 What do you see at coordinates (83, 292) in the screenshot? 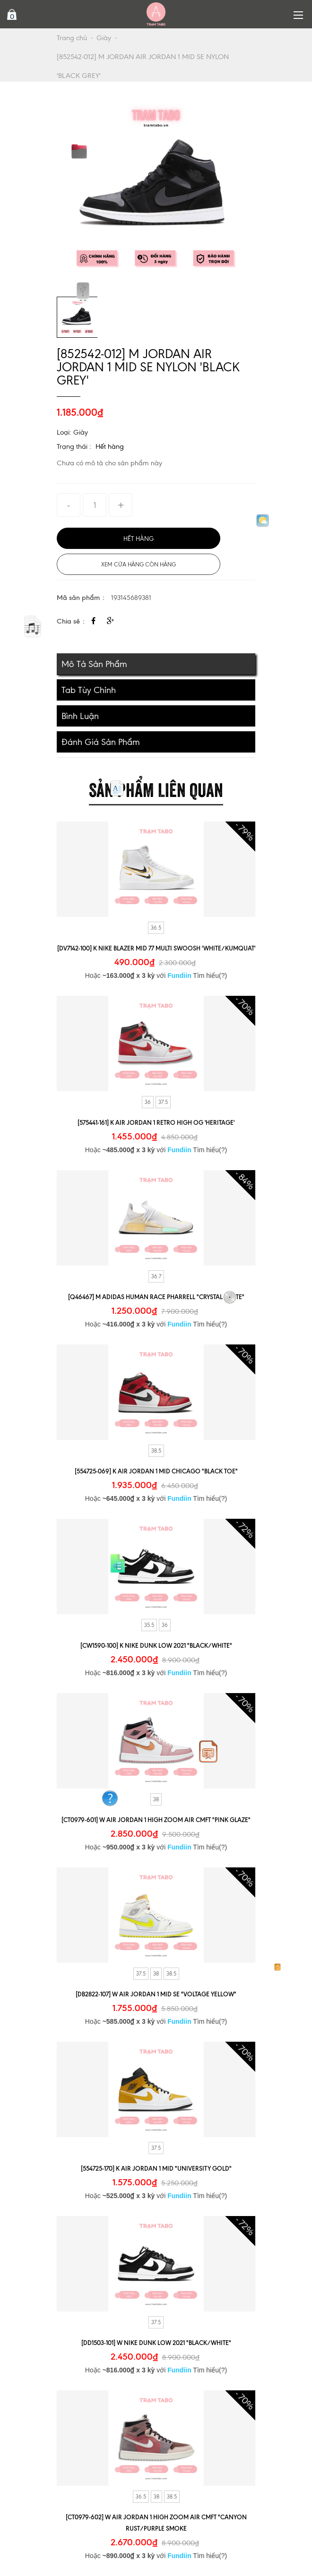
I see `access connected USB storage device` at bounding box center [83, 292].